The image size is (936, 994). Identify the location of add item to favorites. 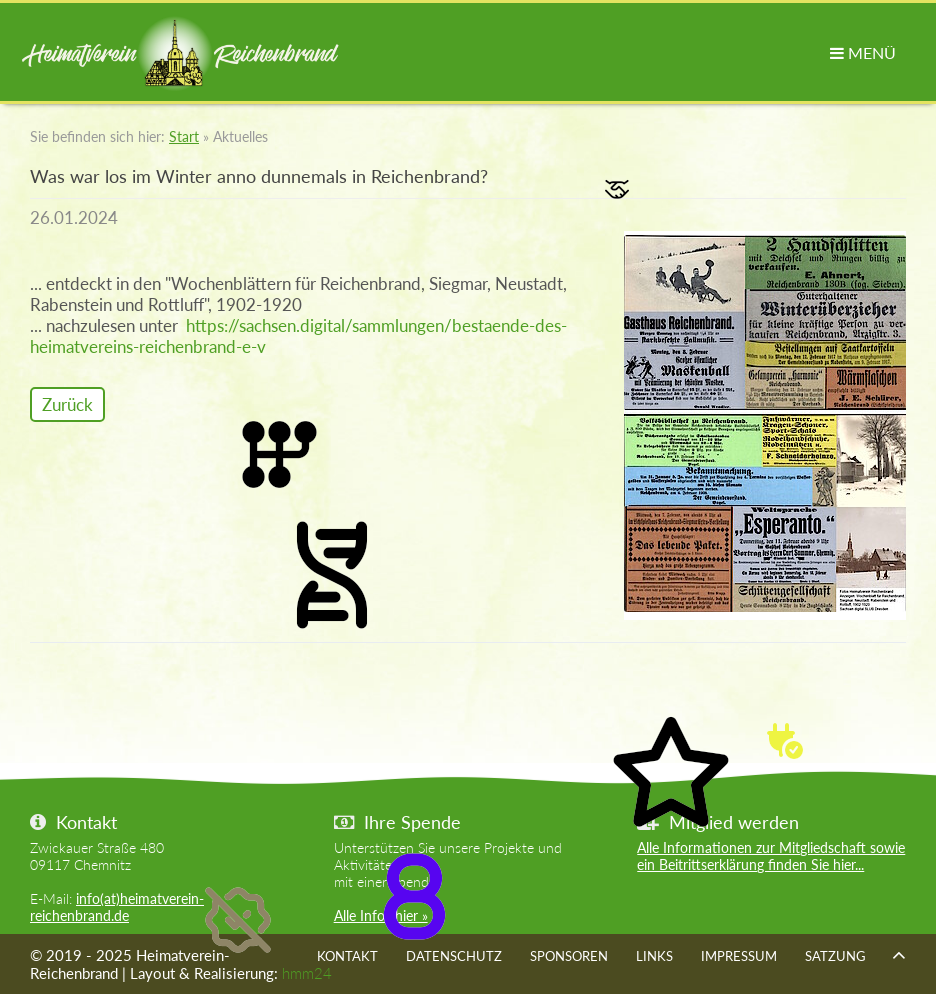
(671, 777).